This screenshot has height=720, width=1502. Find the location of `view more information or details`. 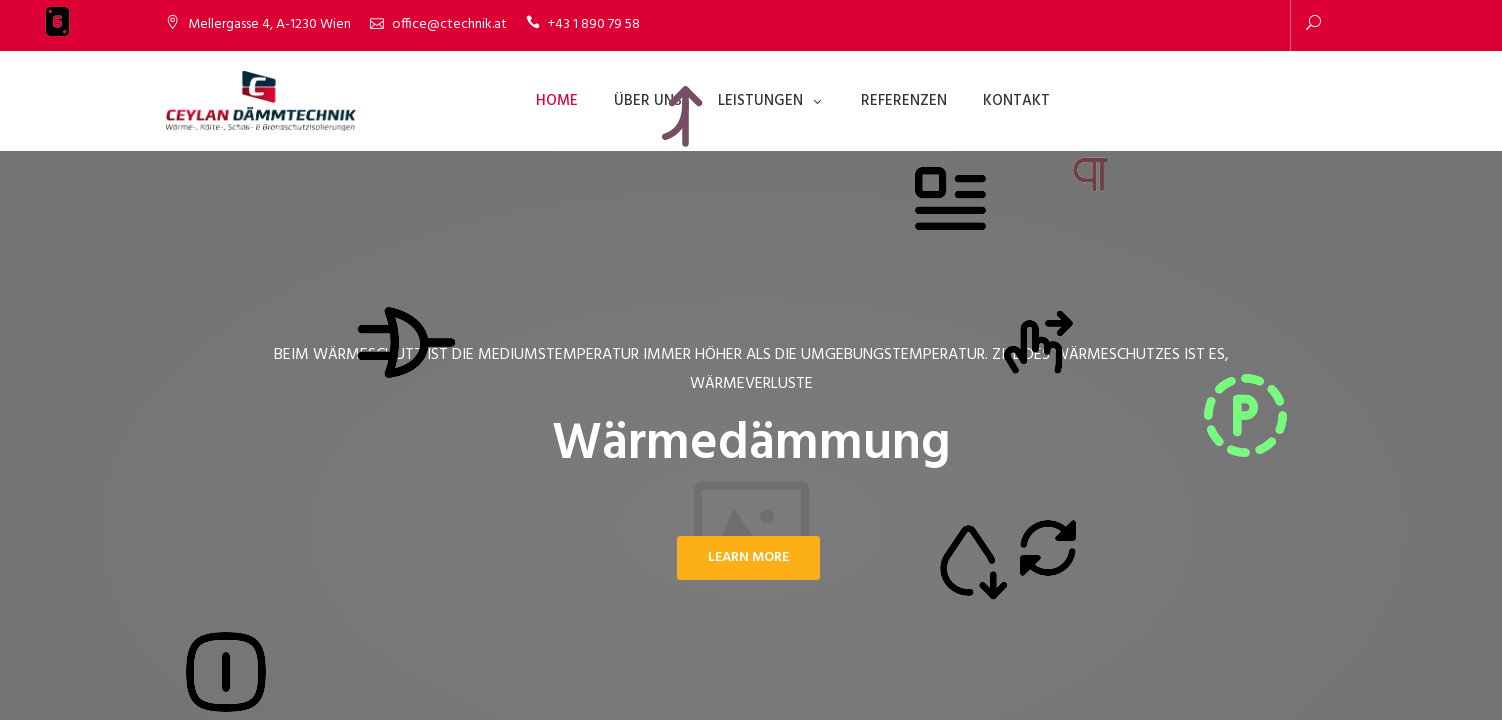

view more information or details is located at coordinates (226, 672).